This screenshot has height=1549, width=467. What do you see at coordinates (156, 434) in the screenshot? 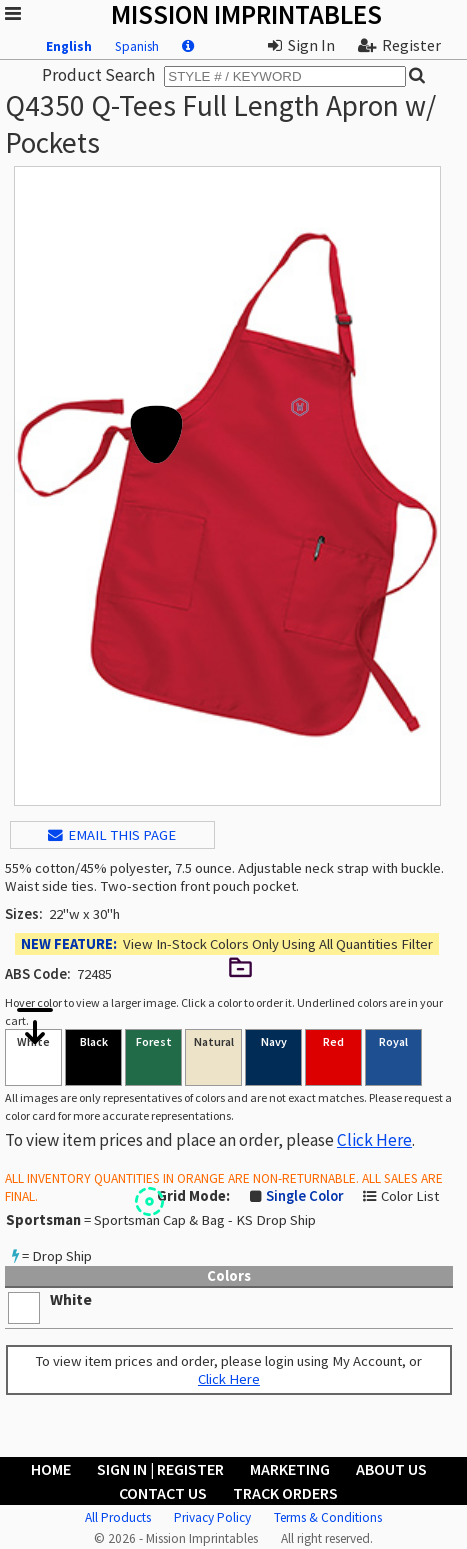
I see `access guitar or music tools` at bounding box center [156, 434].